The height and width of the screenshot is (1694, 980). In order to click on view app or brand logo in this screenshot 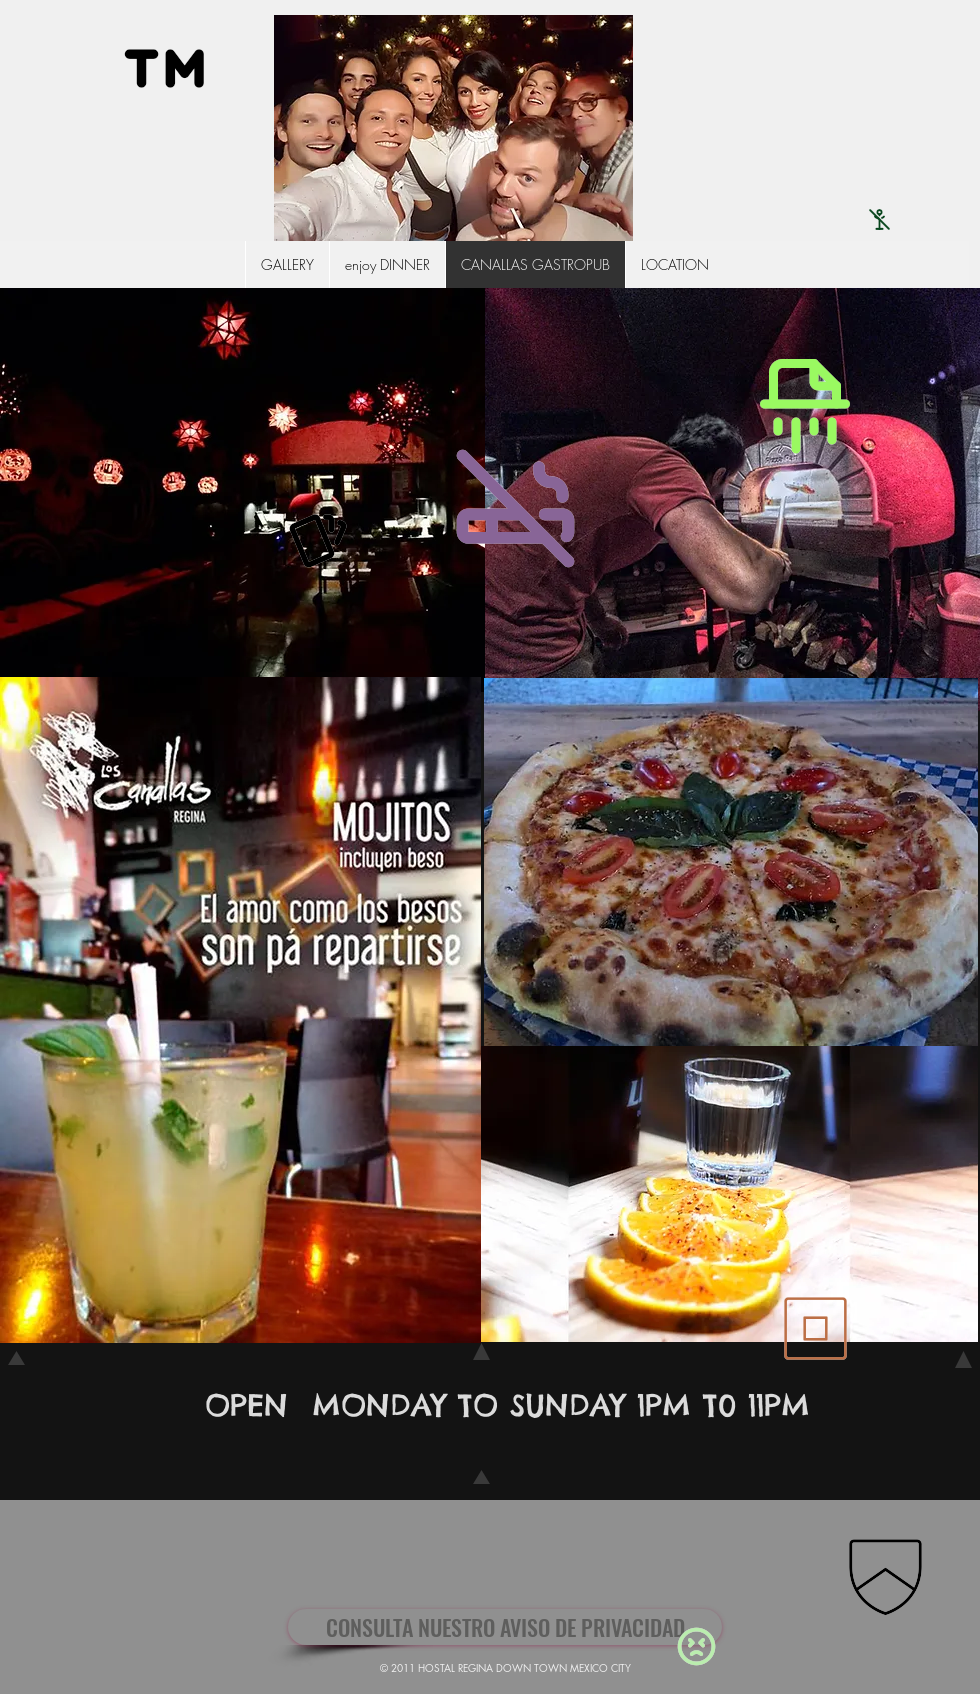, I will do `click(815, 1328)`.